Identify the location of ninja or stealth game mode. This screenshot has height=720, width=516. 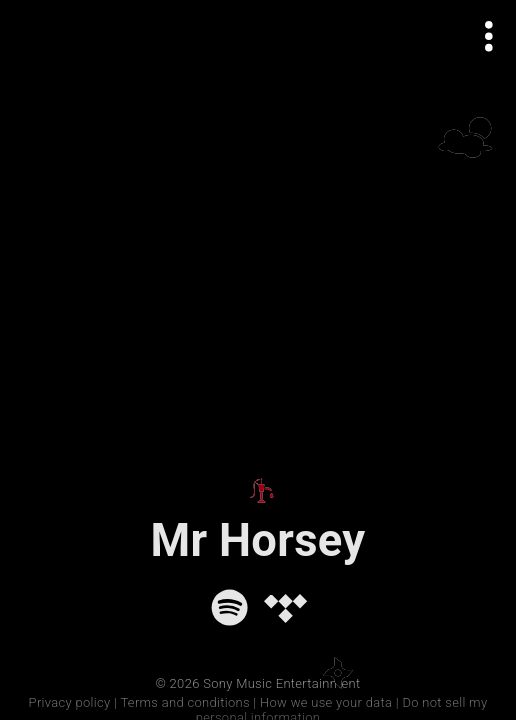
(338, 673).